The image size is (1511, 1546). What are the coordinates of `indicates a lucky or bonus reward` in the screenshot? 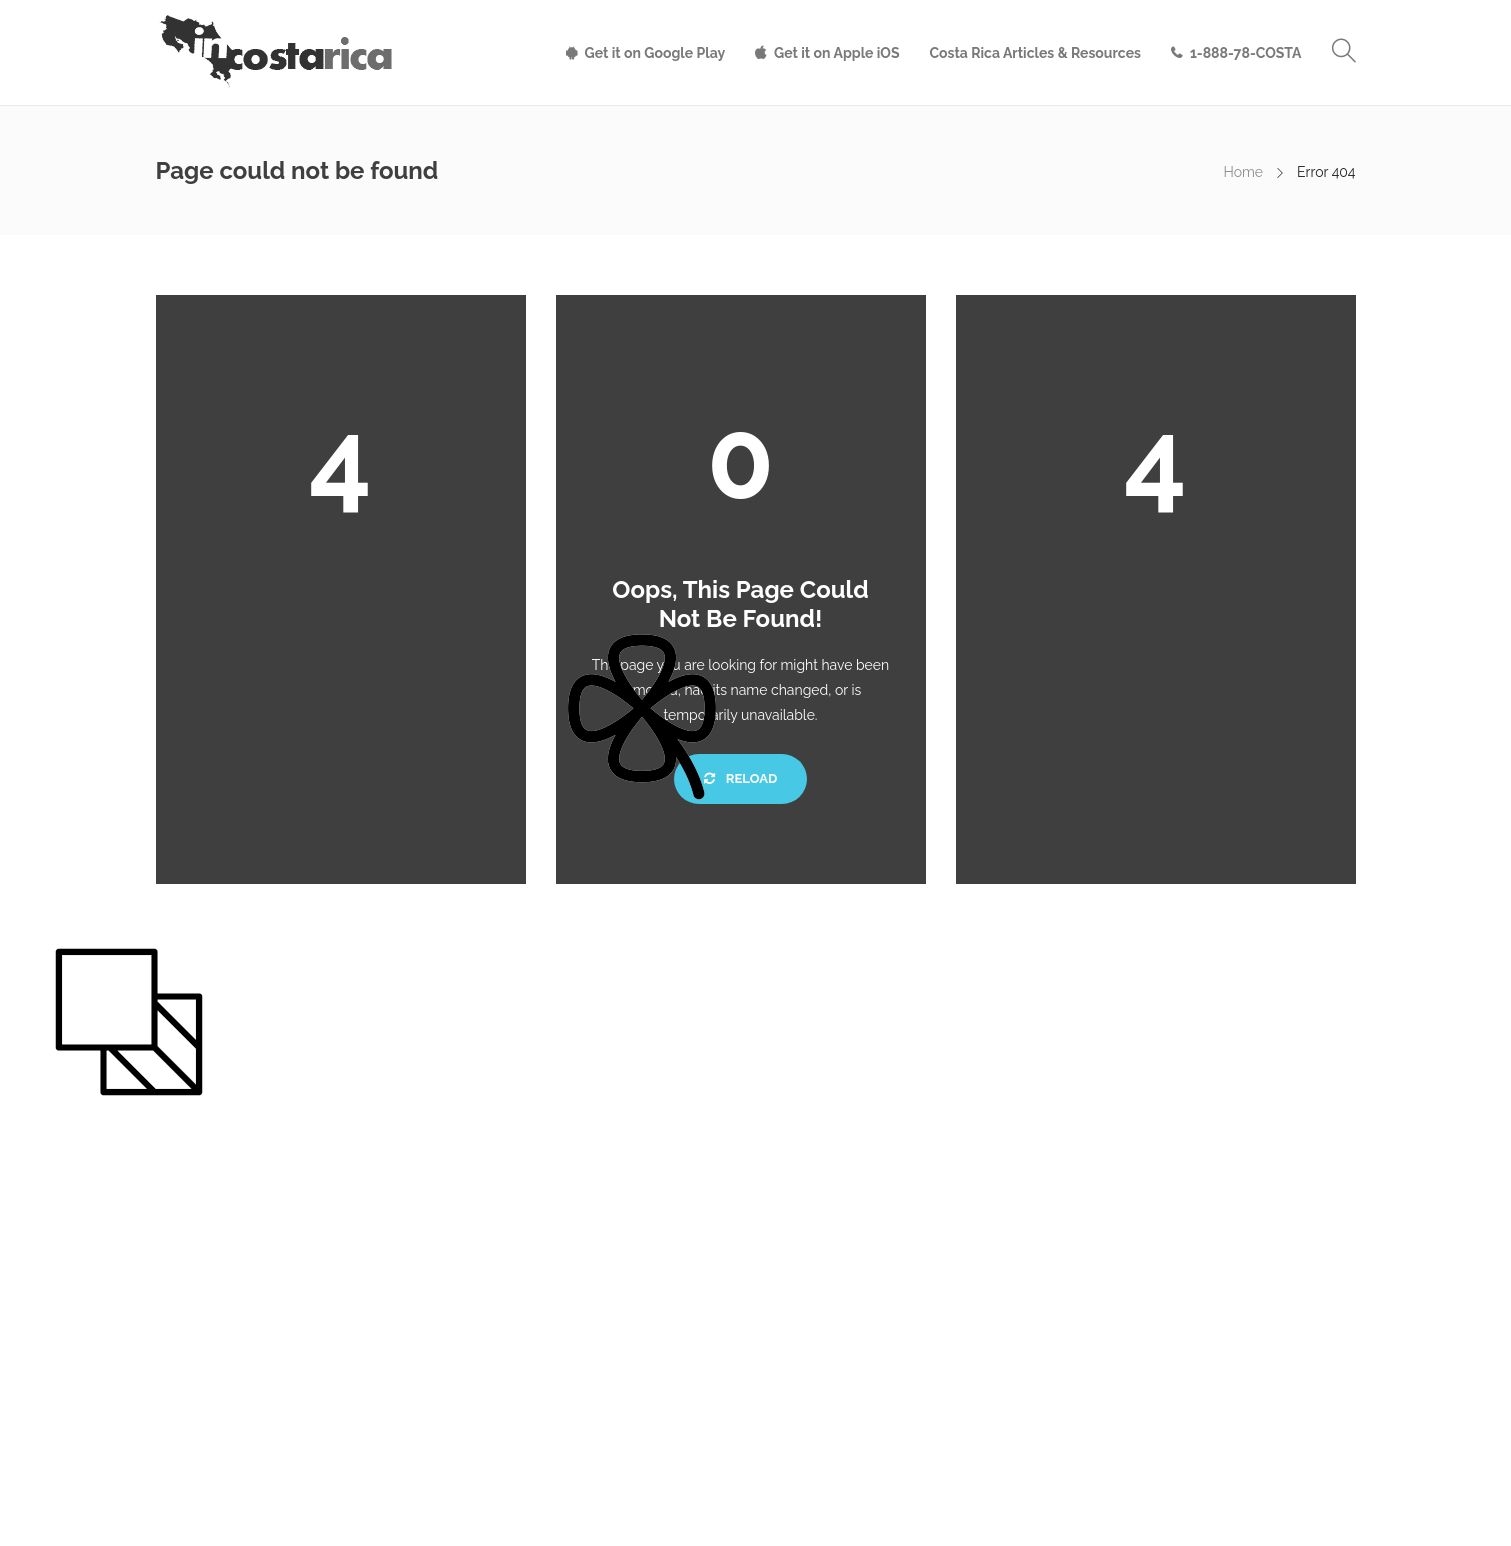 It's located at (642, 714).